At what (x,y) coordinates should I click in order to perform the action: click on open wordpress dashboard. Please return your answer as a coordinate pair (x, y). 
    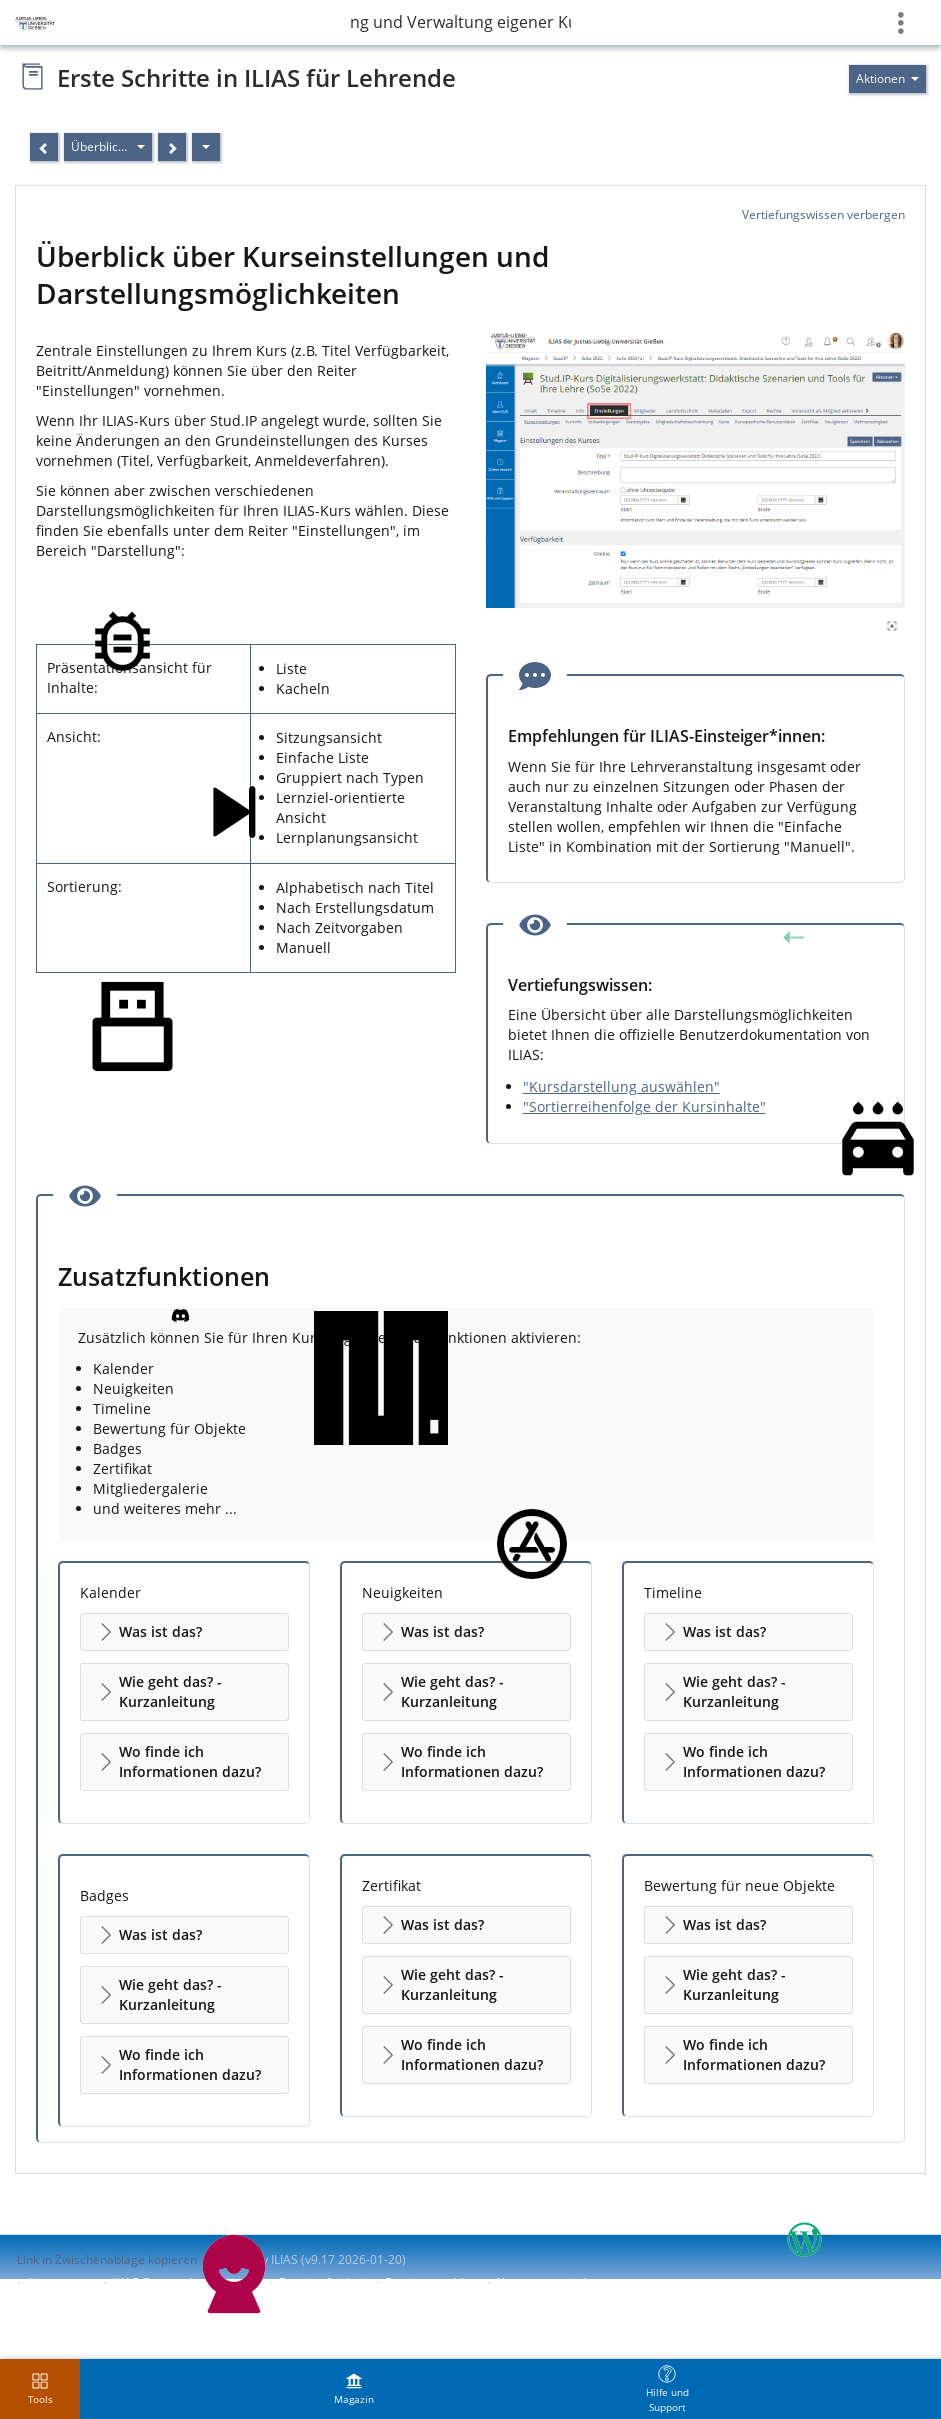
    Looking at the image, I should click on (804, 2239).